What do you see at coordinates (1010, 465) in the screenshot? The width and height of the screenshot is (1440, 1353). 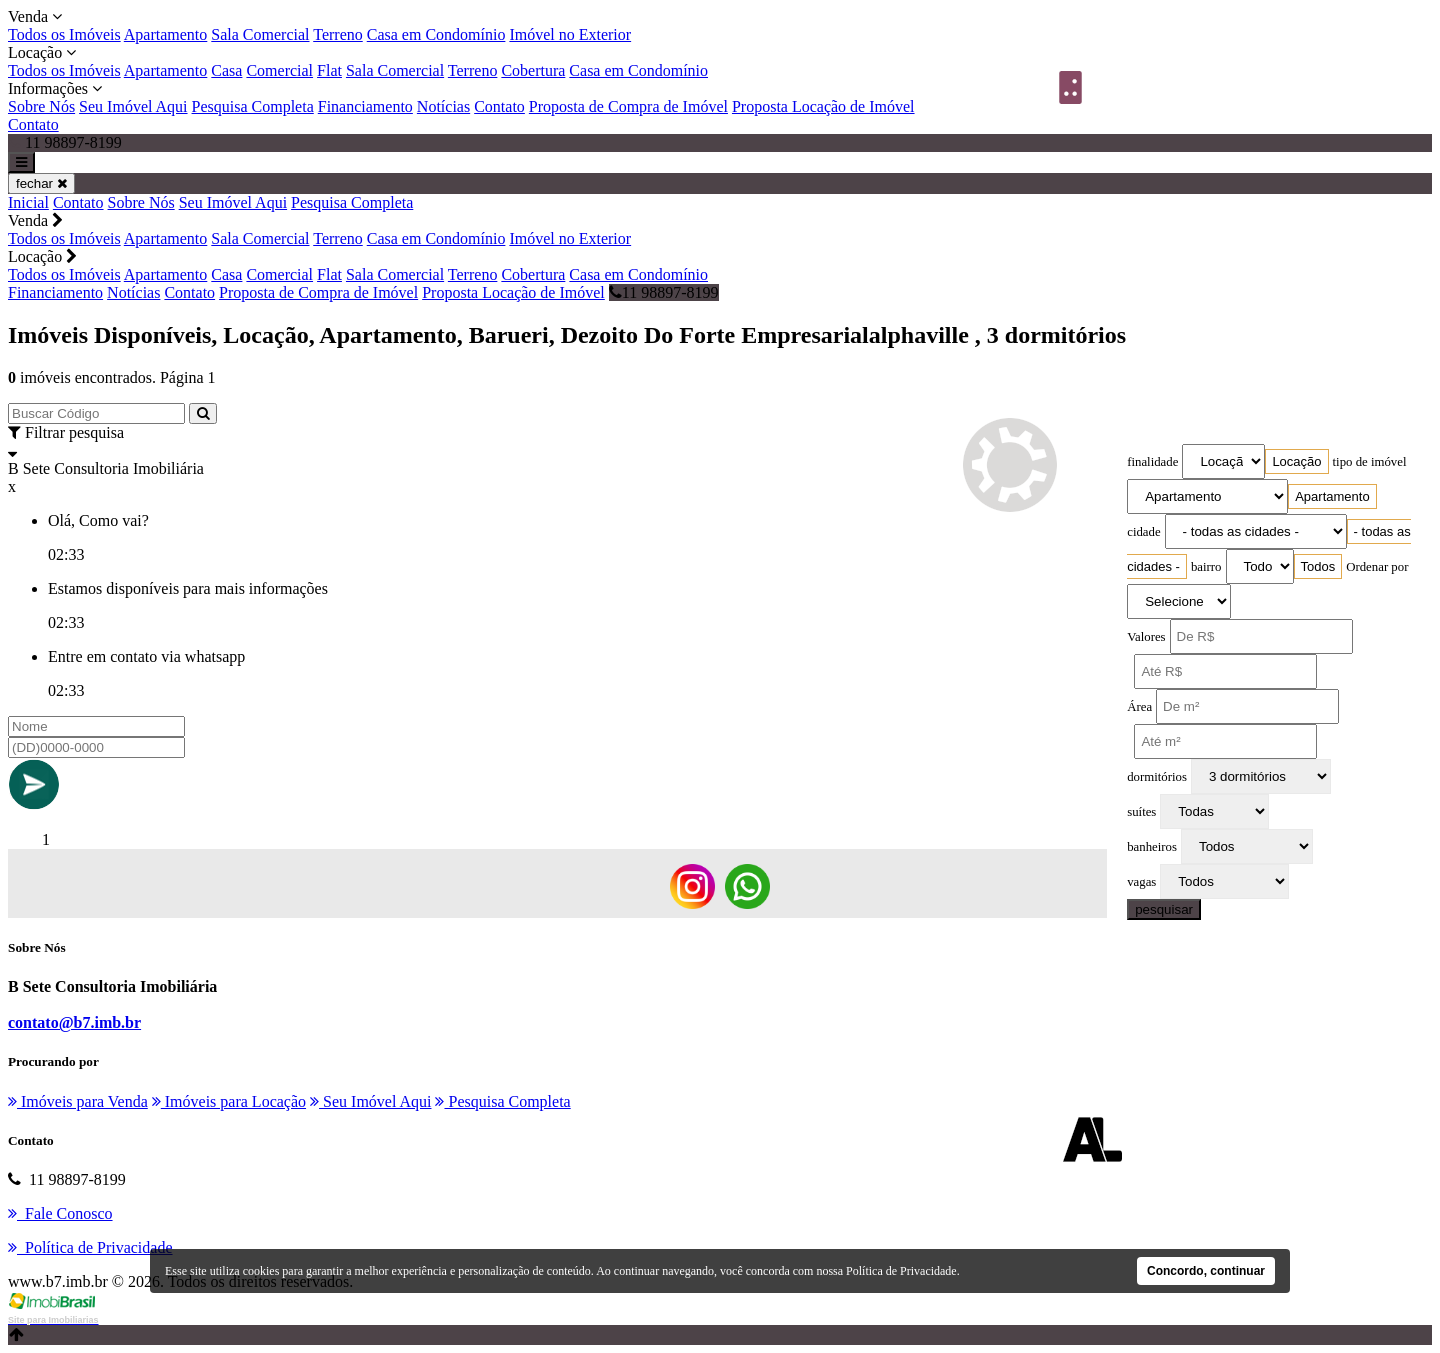 I see `kubuntu linux distribution logo` at bounding box center [1010, 465].